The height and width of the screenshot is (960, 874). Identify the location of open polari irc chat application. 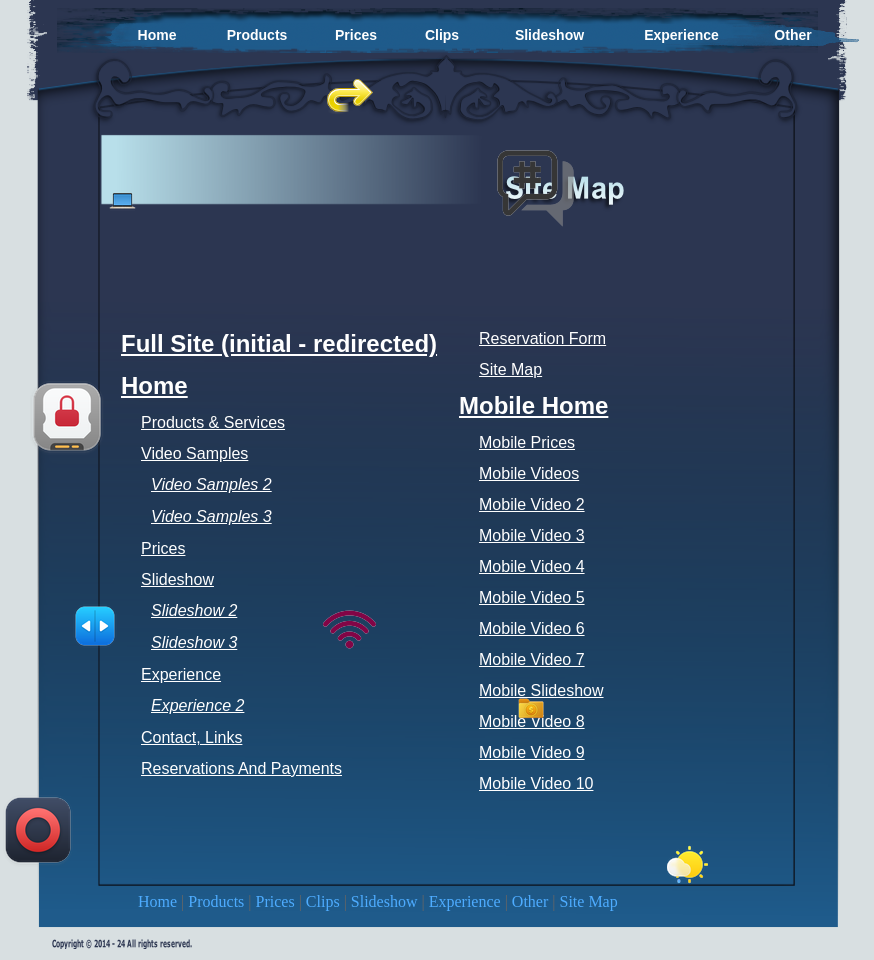
(535, 188).